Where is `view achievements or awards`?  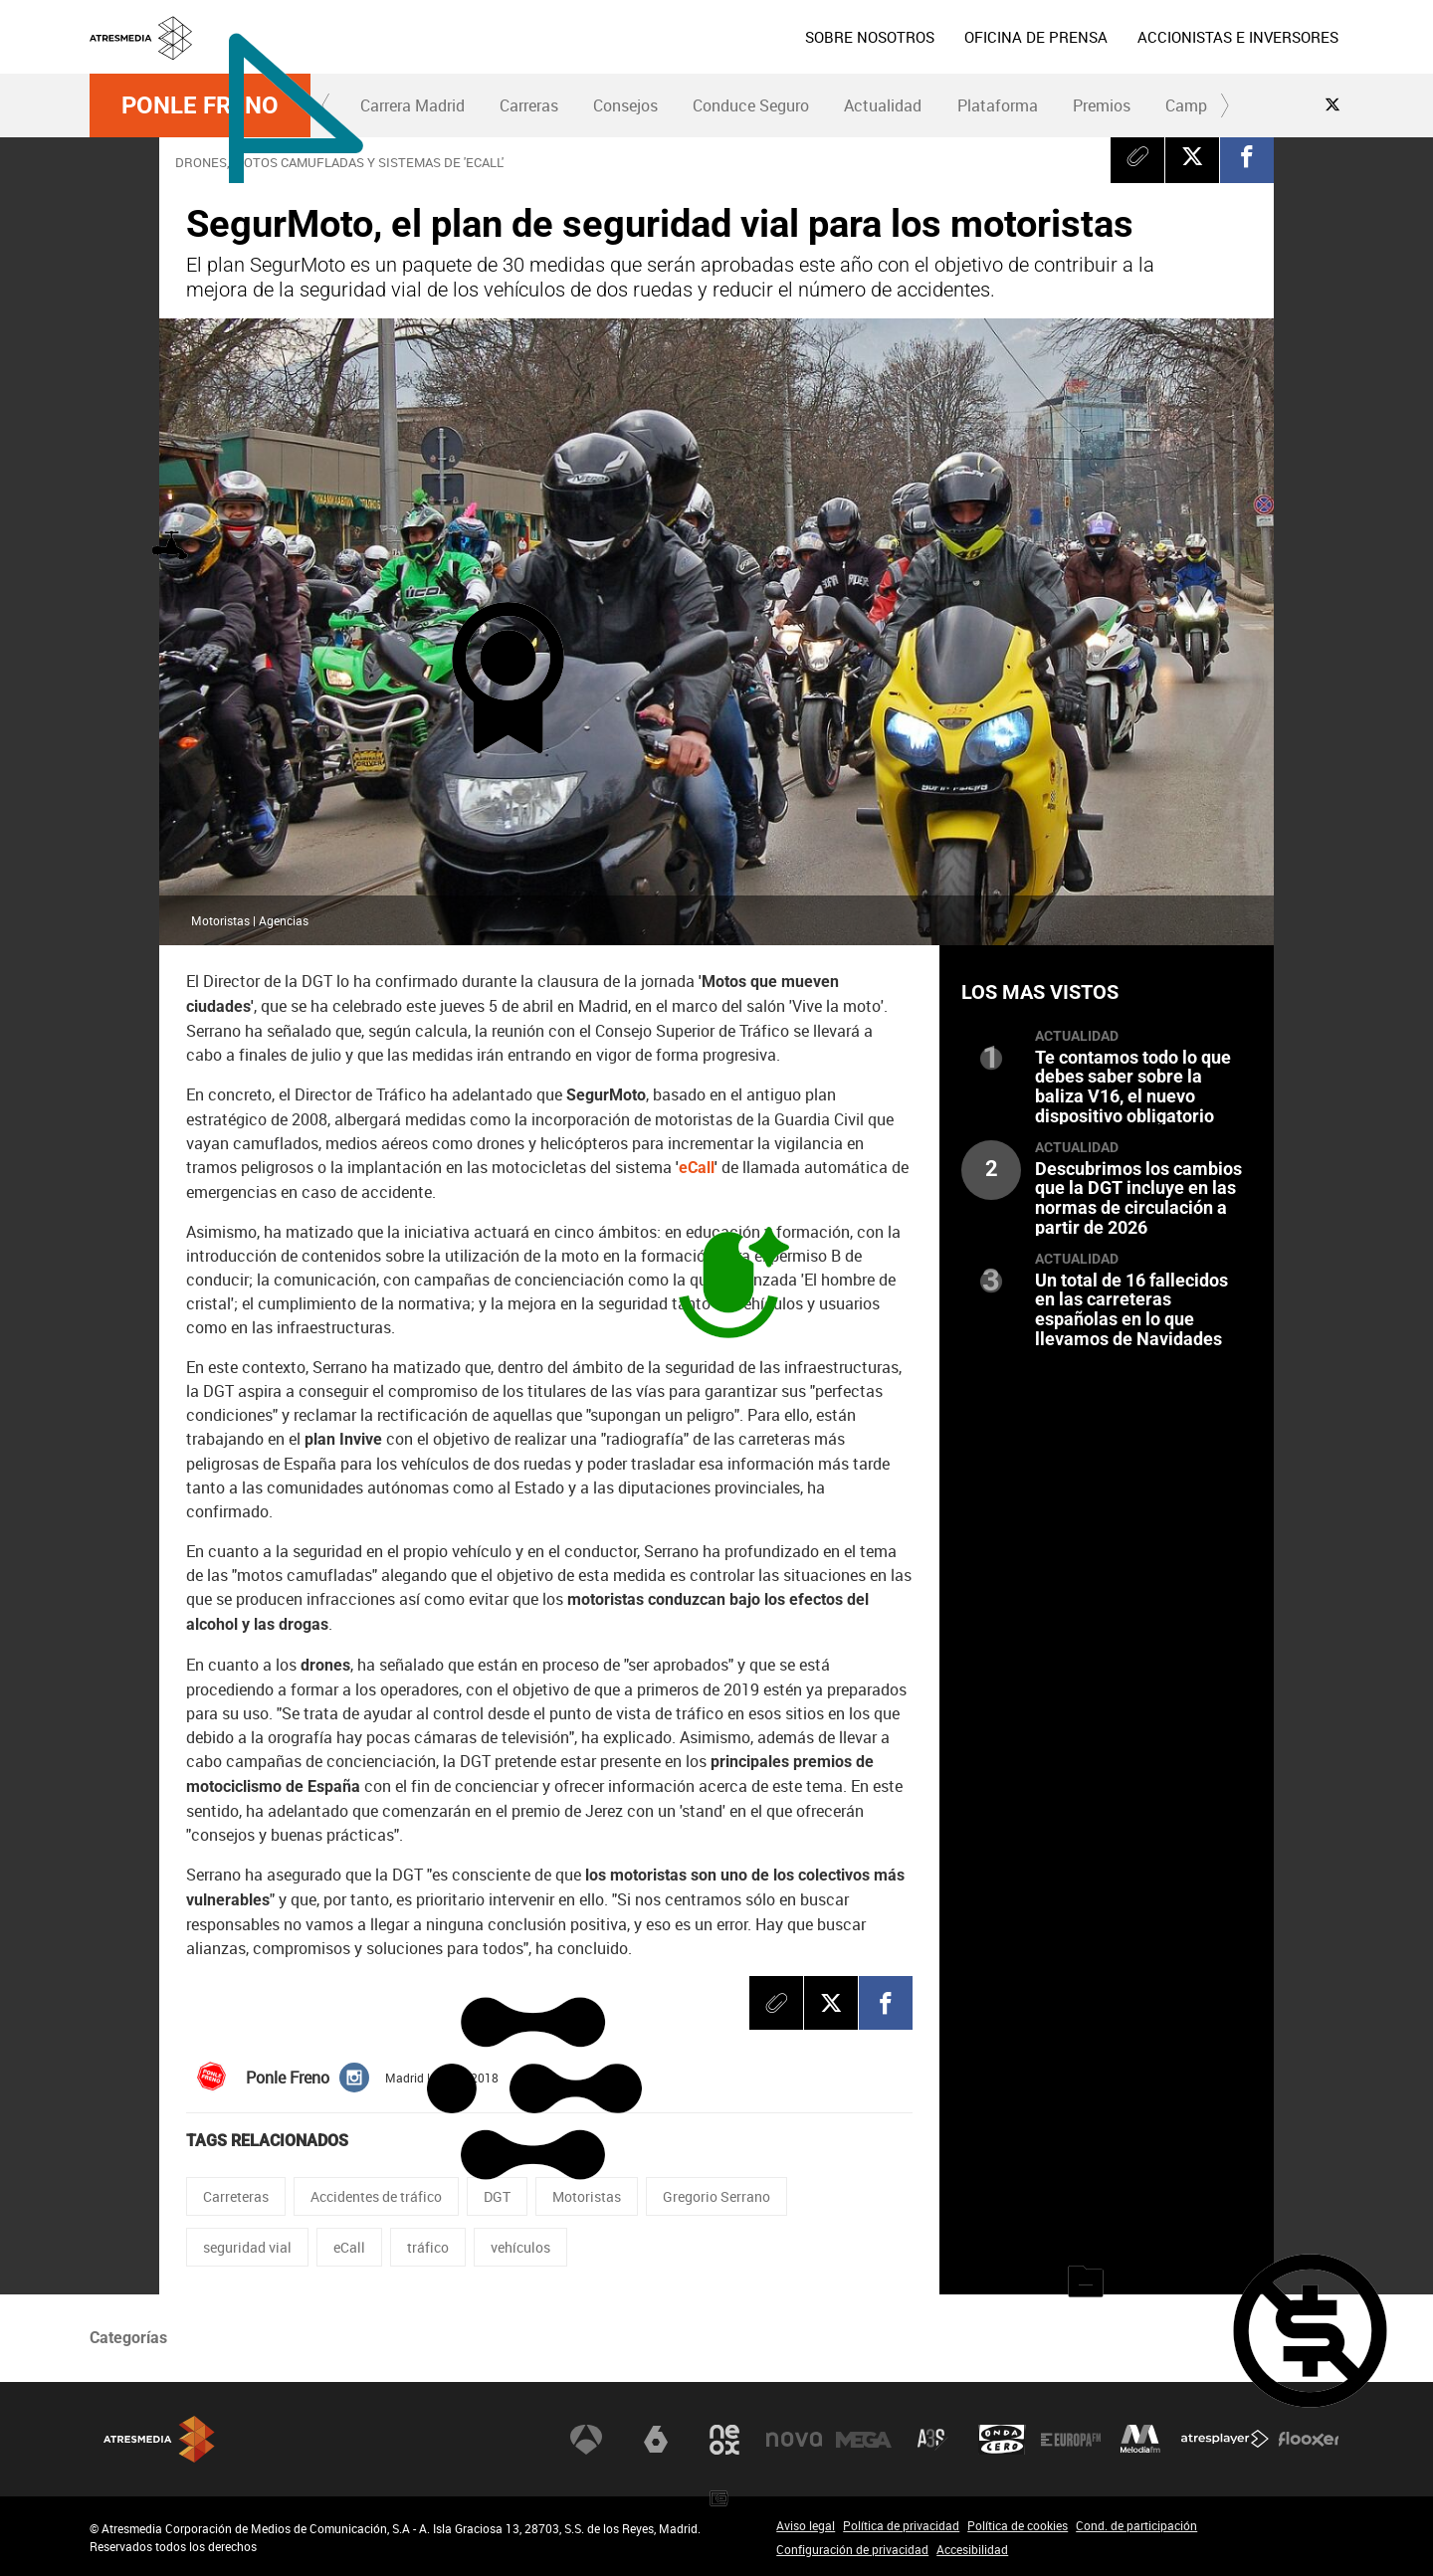
view achievements or awards is located at coordinates (508, 679).